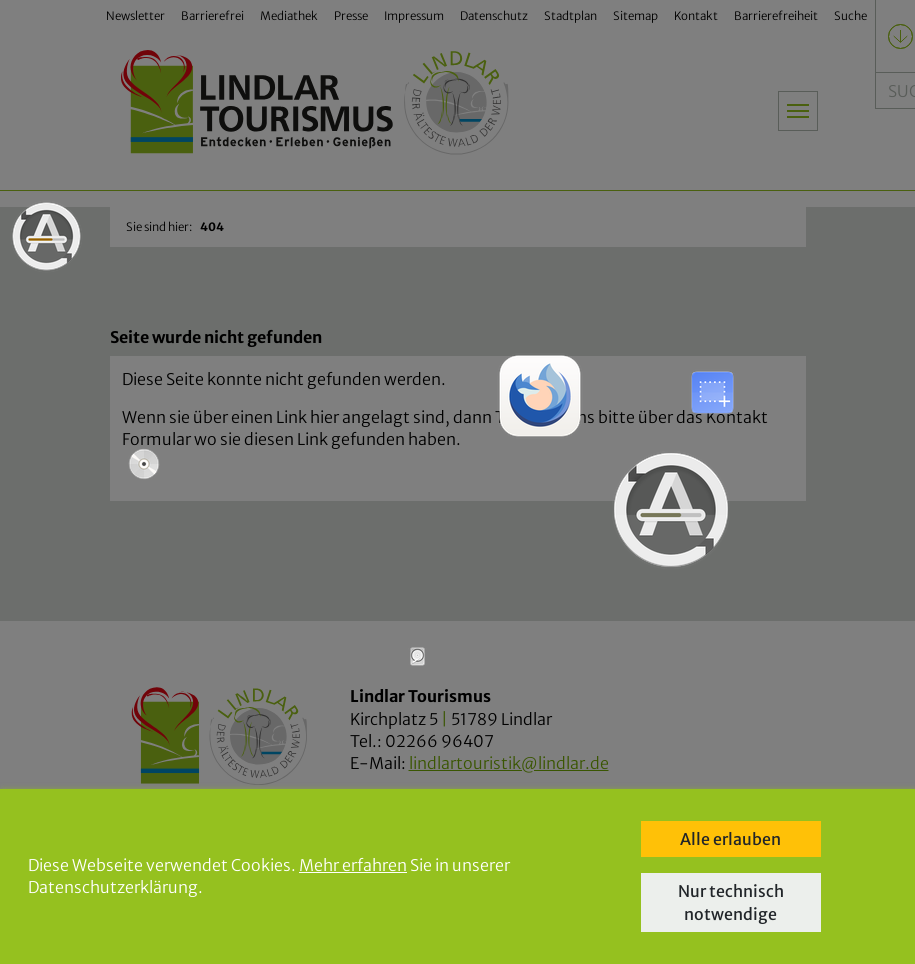 This screenshot has height=964, width=915. Describe the element at coordinates (417, 656) in the screenshot. I see `open disk utility application` at that location.